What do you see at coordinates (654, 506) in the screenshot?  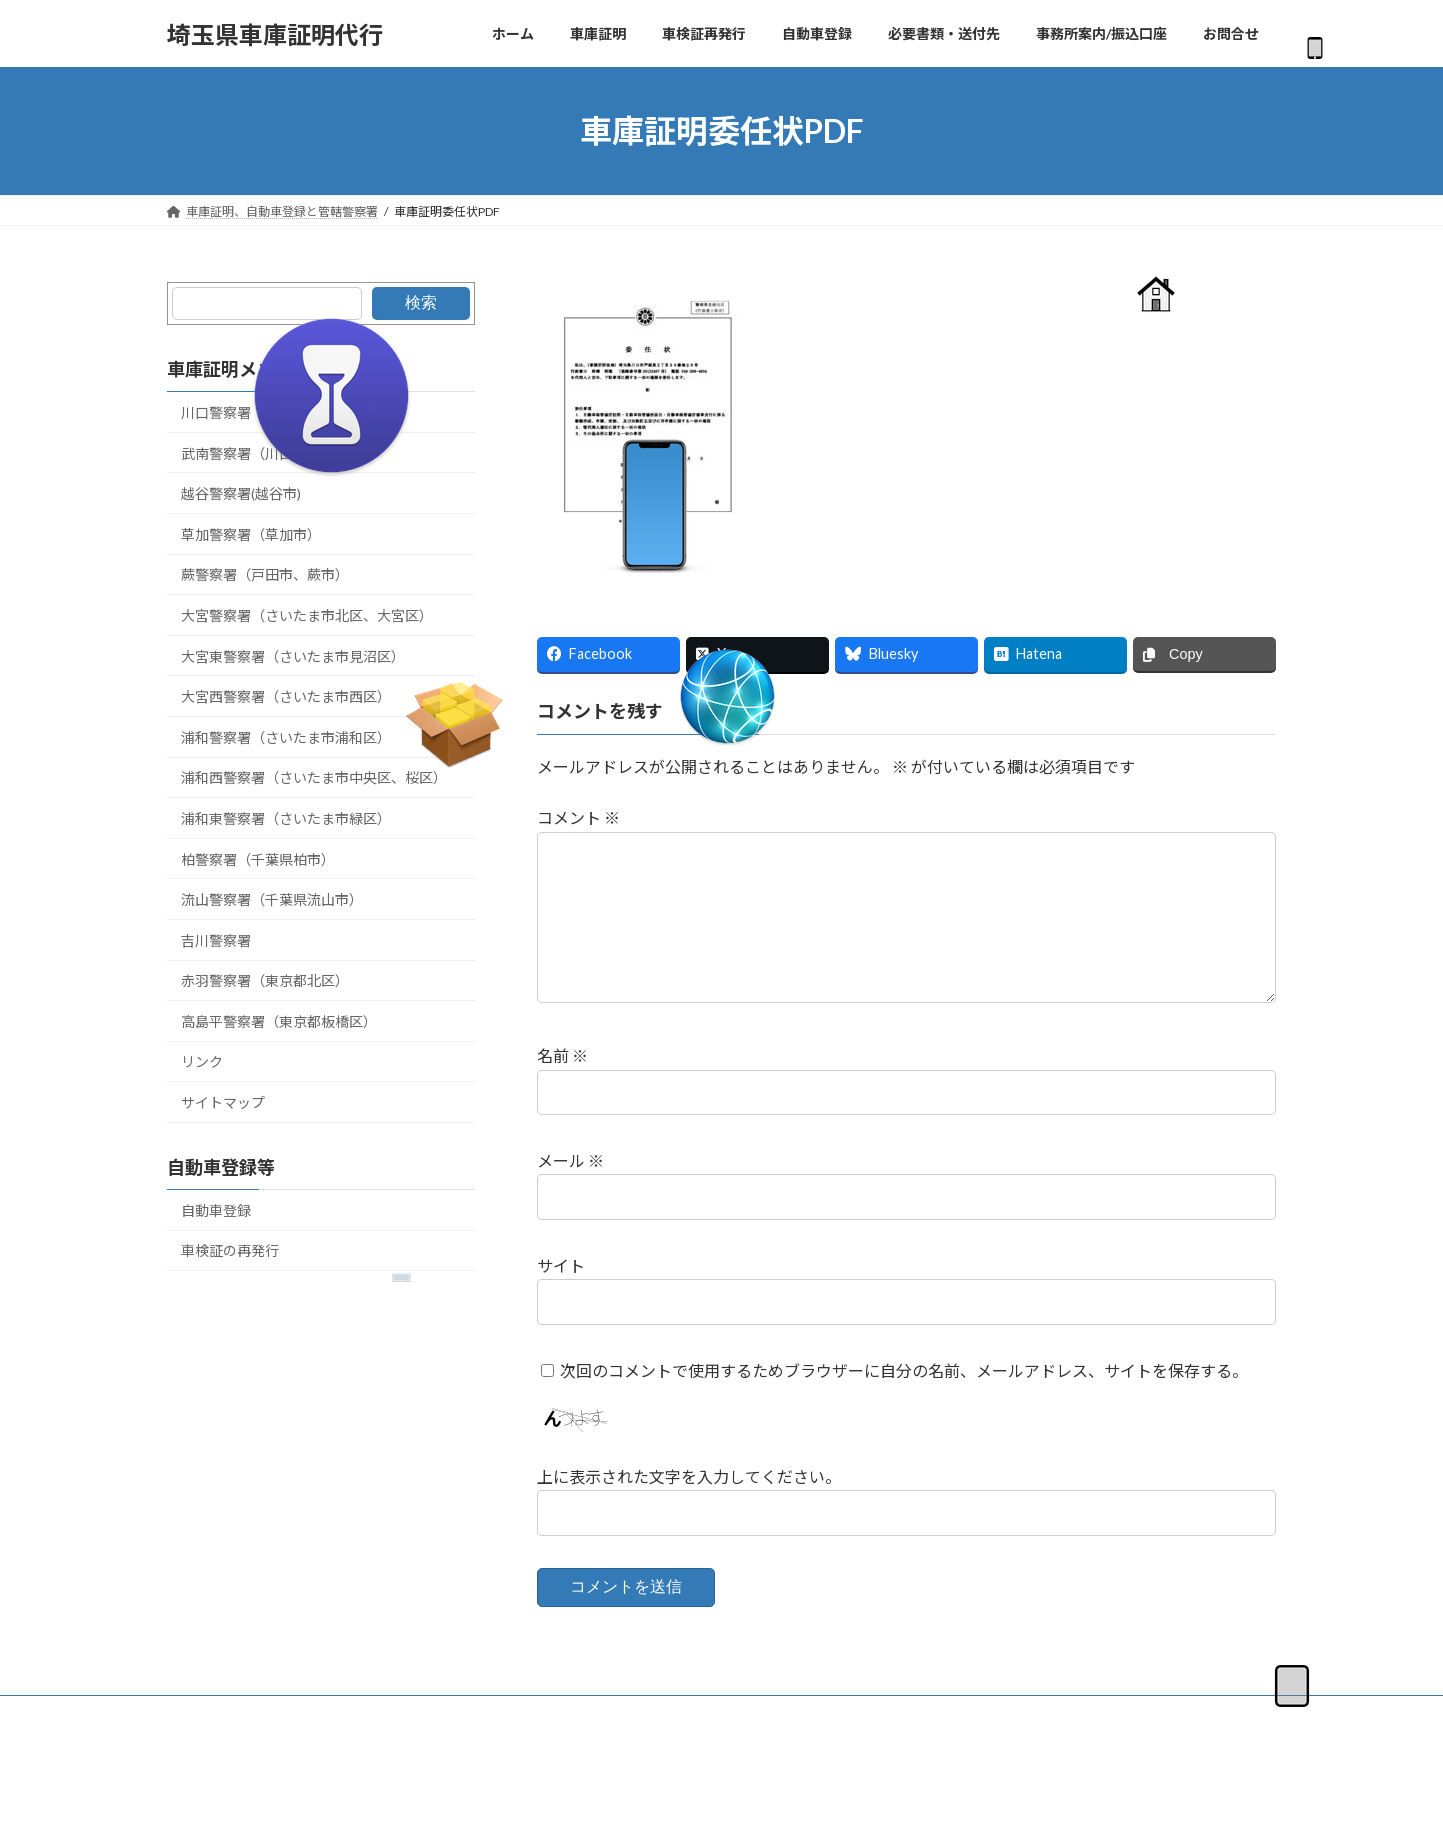 I see `connect to or manage your iPhone` at bounding box center [654, 506].